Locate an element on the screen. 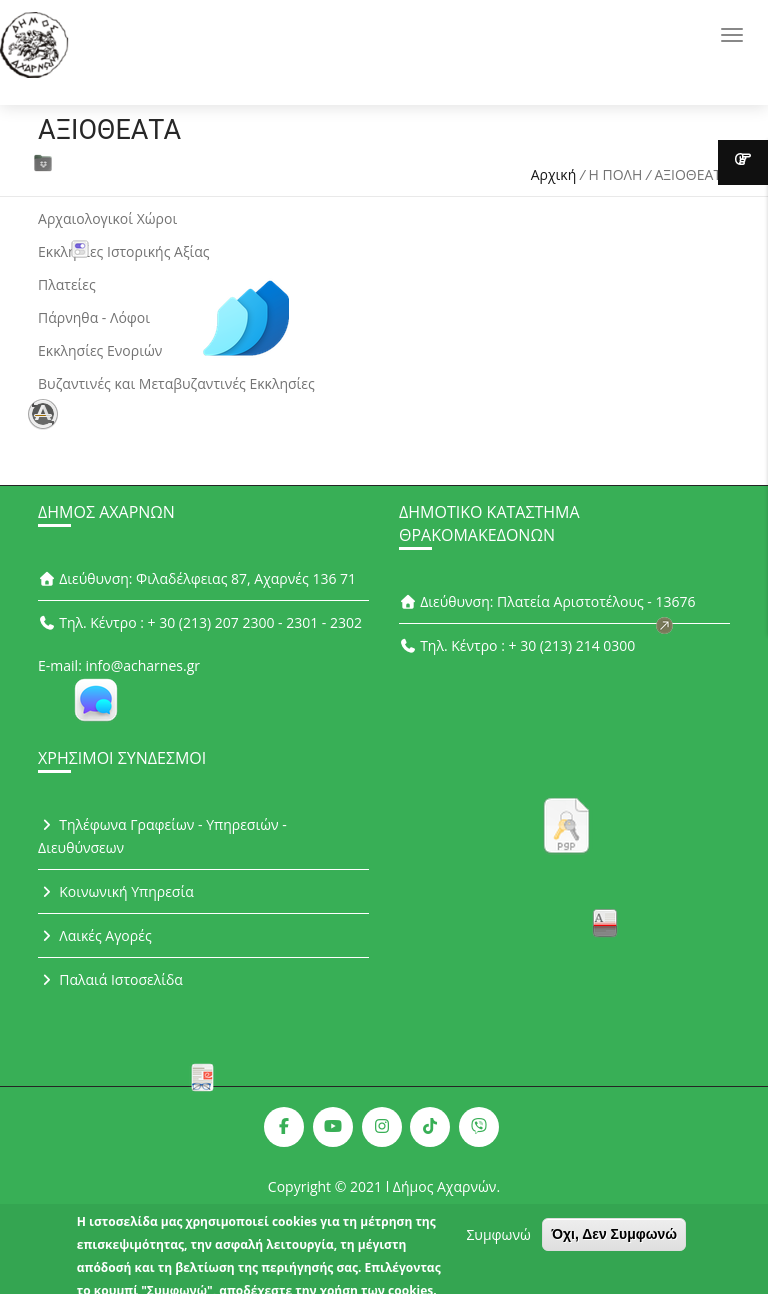  open document scanner application is located at coordinates (605, 923).